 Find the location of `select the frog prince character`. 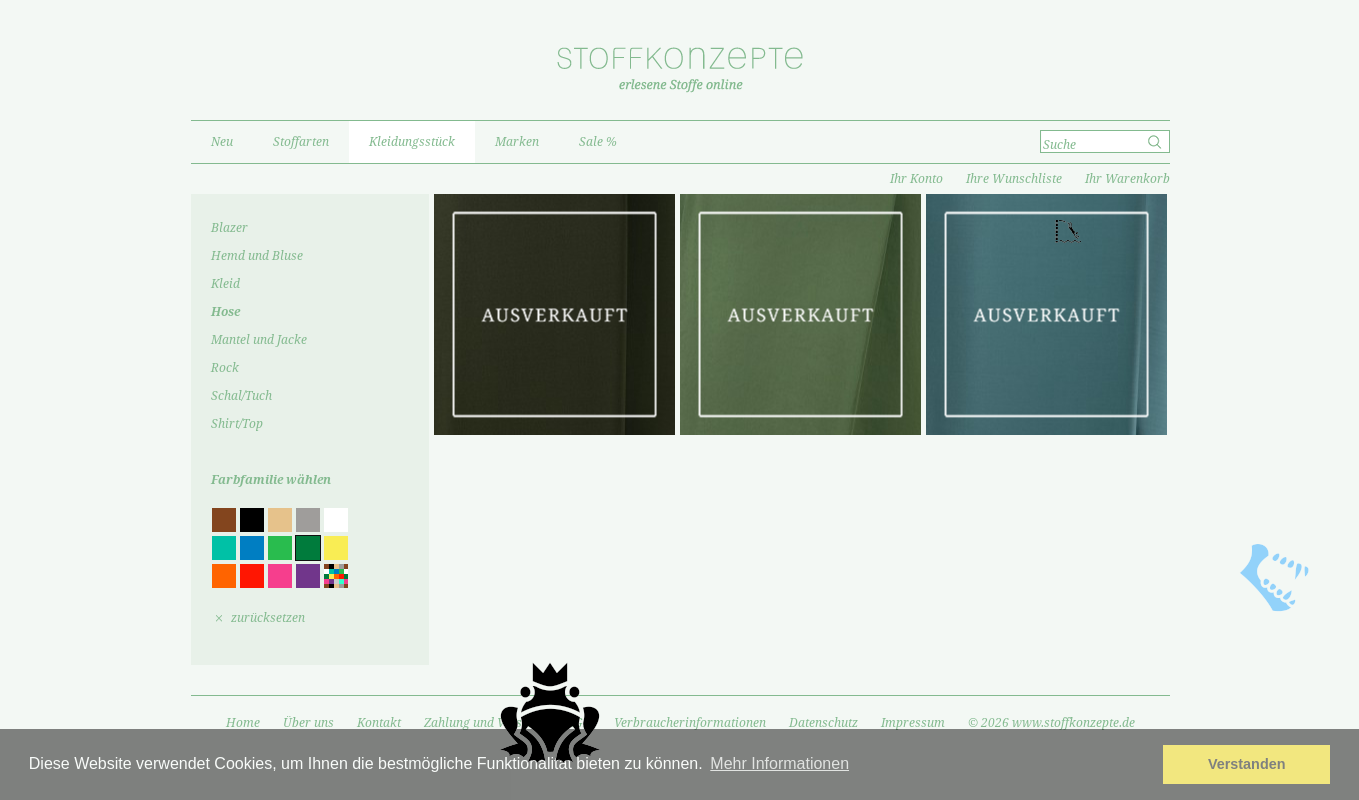

select the frog prince character is located at coordinates (550, 713).